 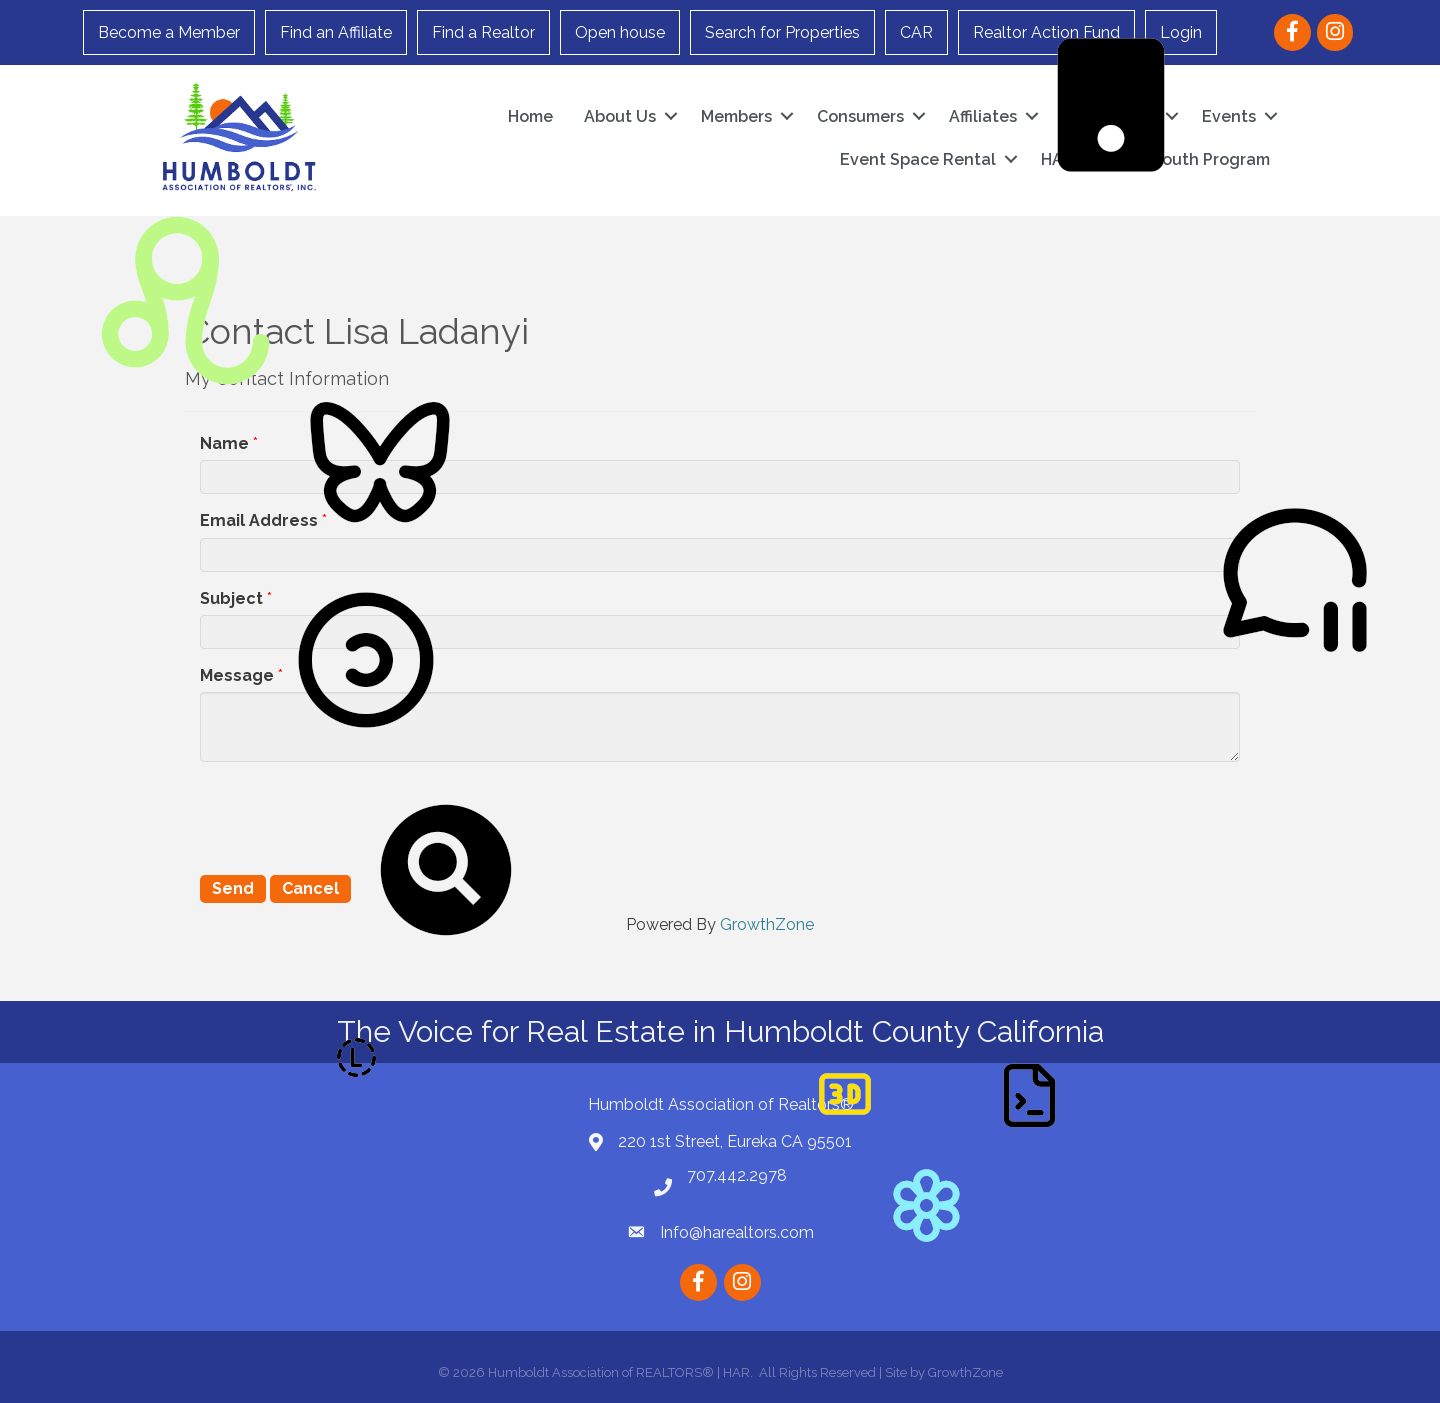 I want to click on open the Bluesky app, so click(x=380, y=459).